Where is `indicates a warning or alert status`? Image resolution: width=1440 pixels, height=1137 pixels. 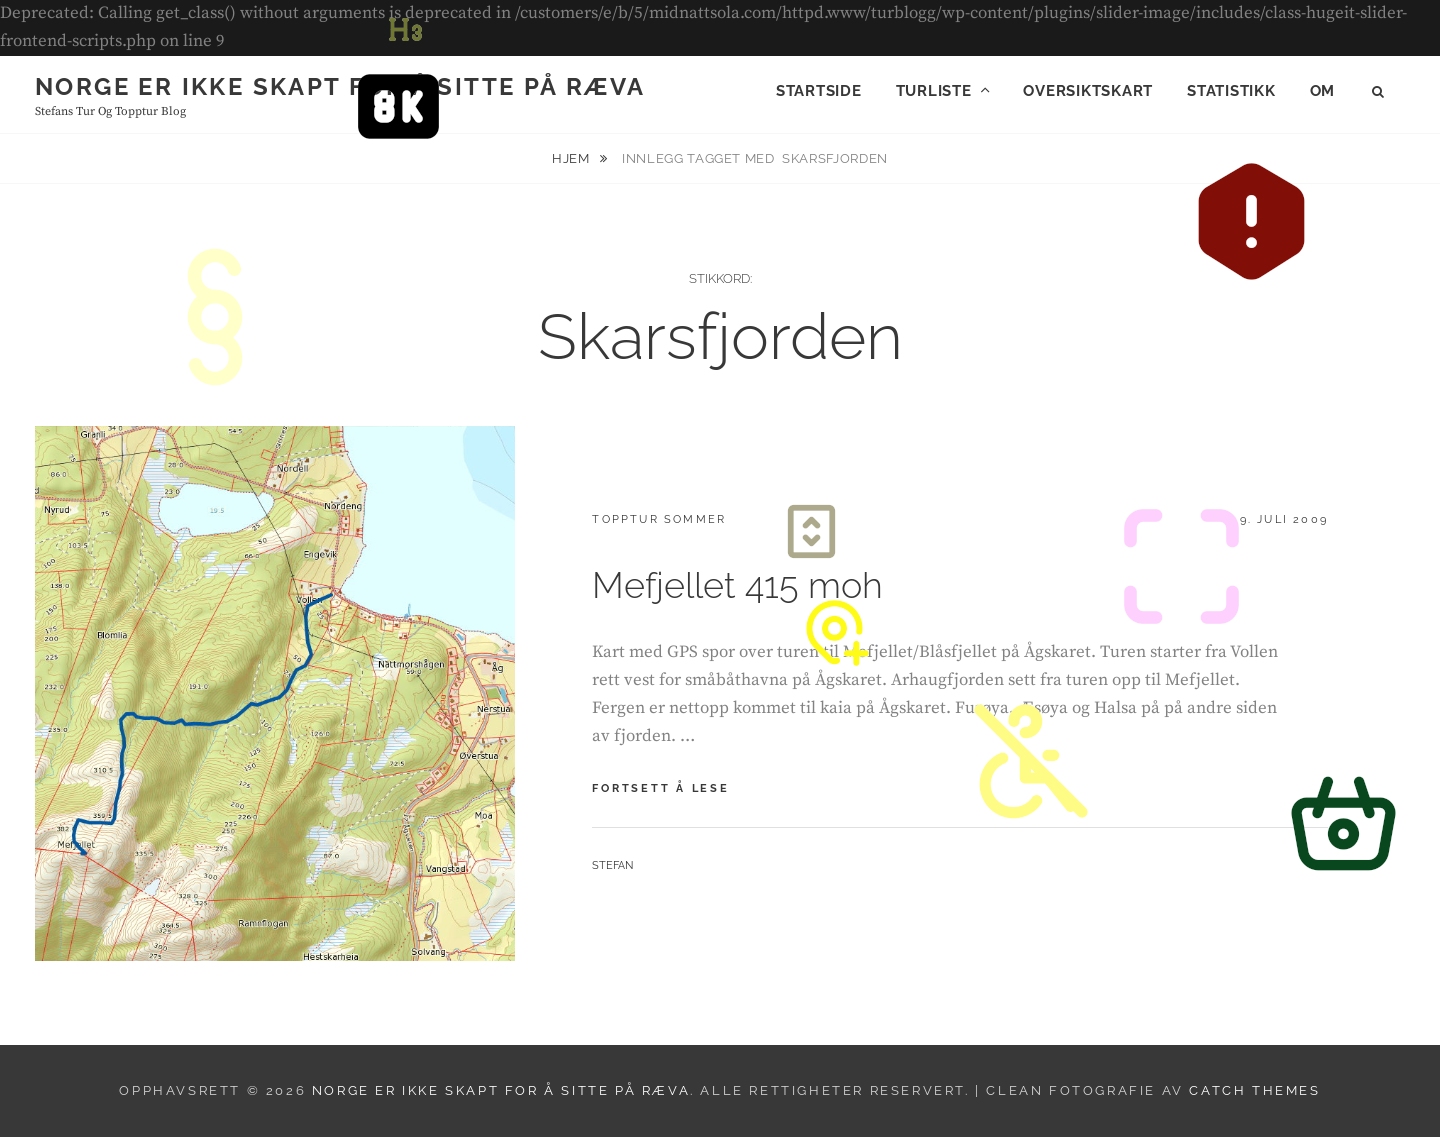 indicates a warning or alert status is located at coordinates (1251, 221).